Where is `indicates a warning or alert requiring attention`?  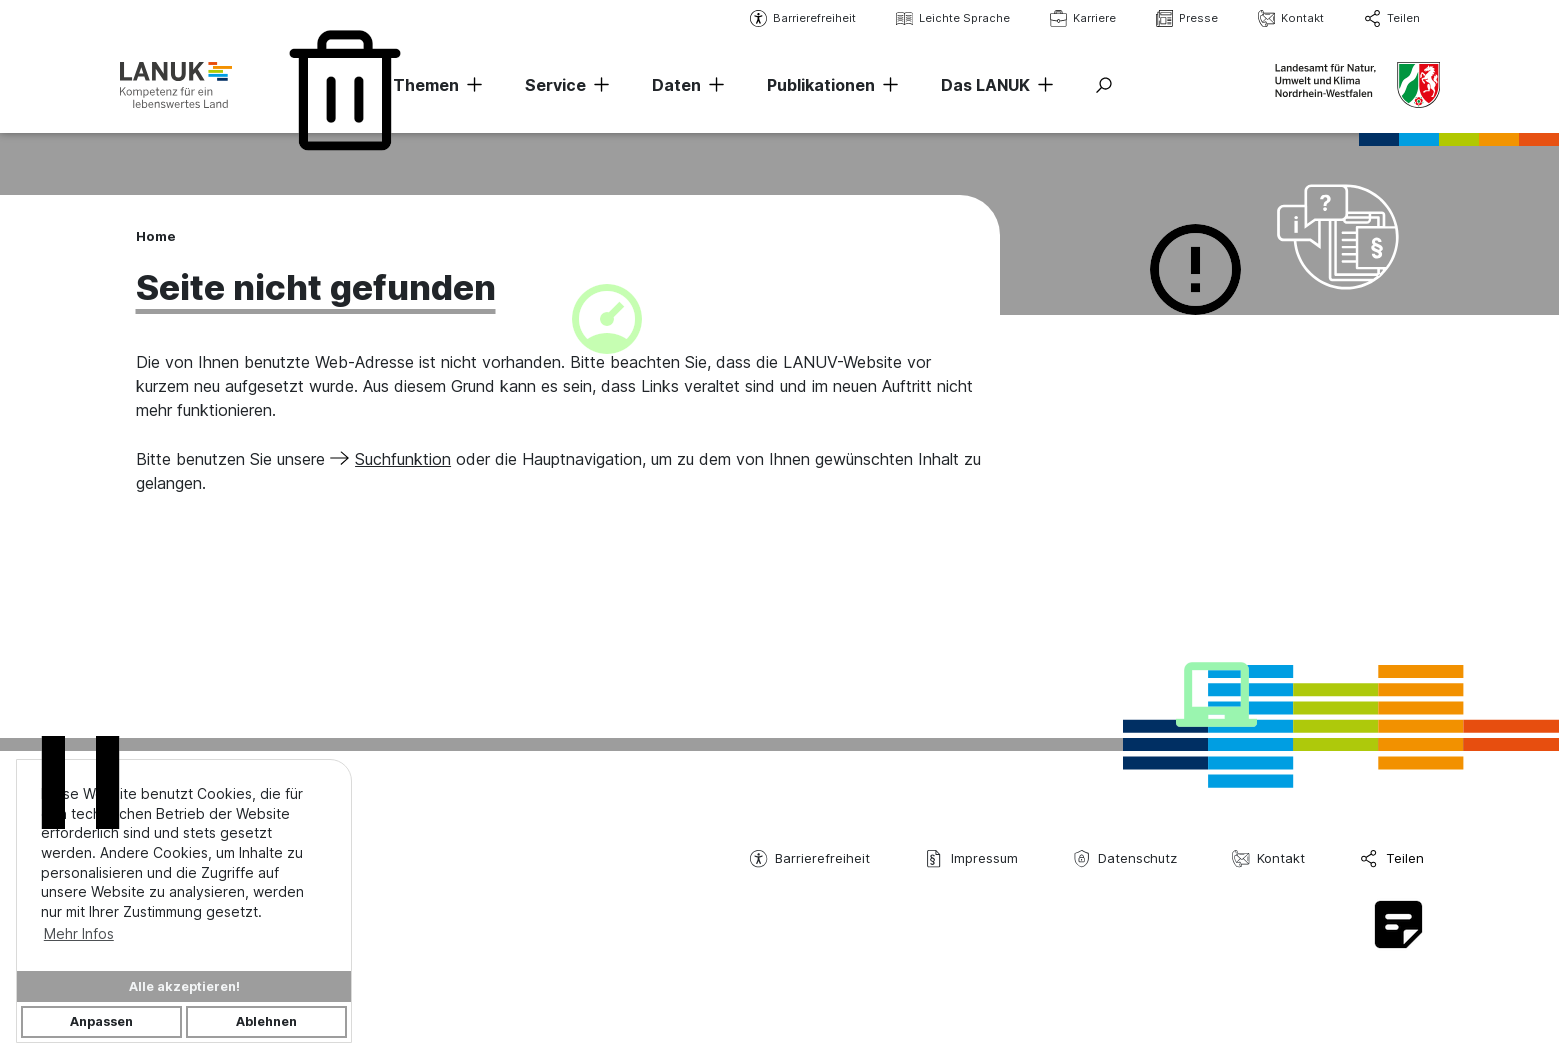 indicates a warning or alert requiring attention is located at coordinates (1195, 269).